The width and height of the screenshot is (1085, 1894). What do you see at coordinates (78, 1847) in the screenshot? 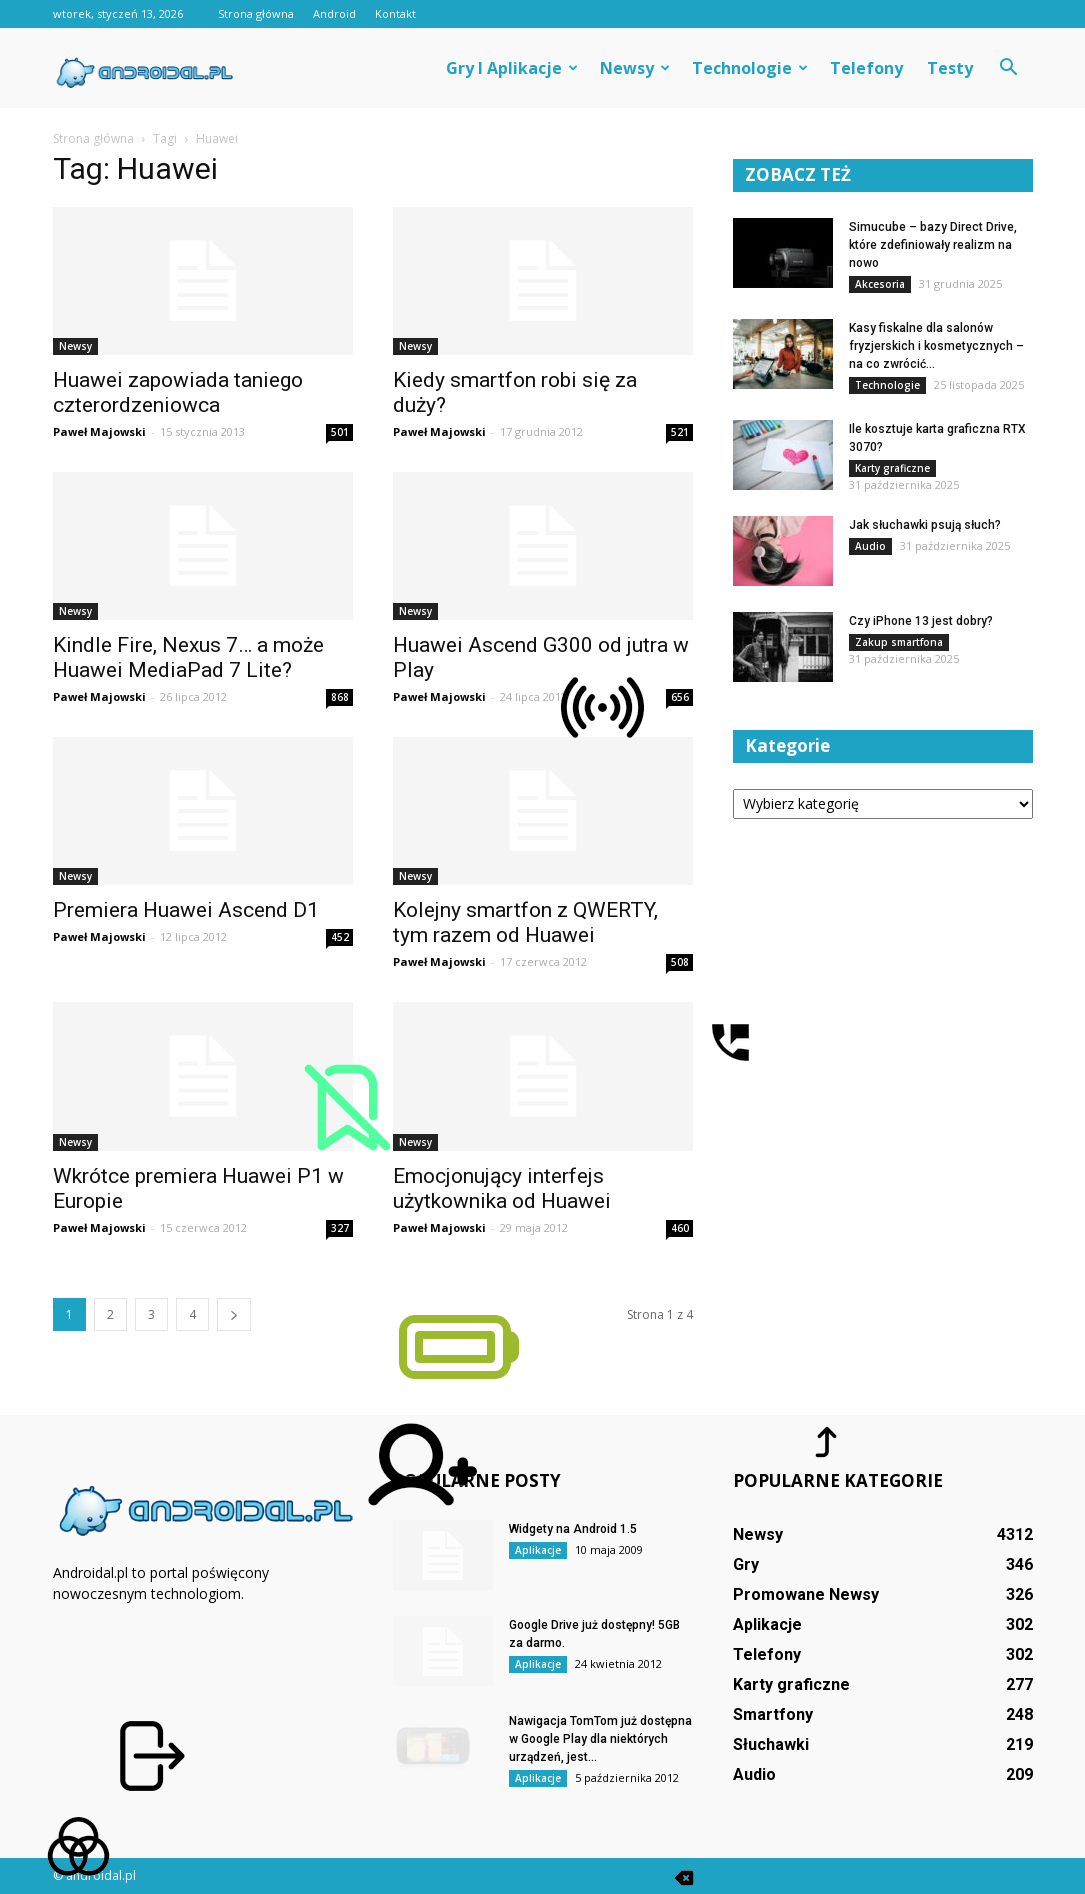
I see `indicates overlapping or shared data between three sets` at bounding box center [78, 1847].